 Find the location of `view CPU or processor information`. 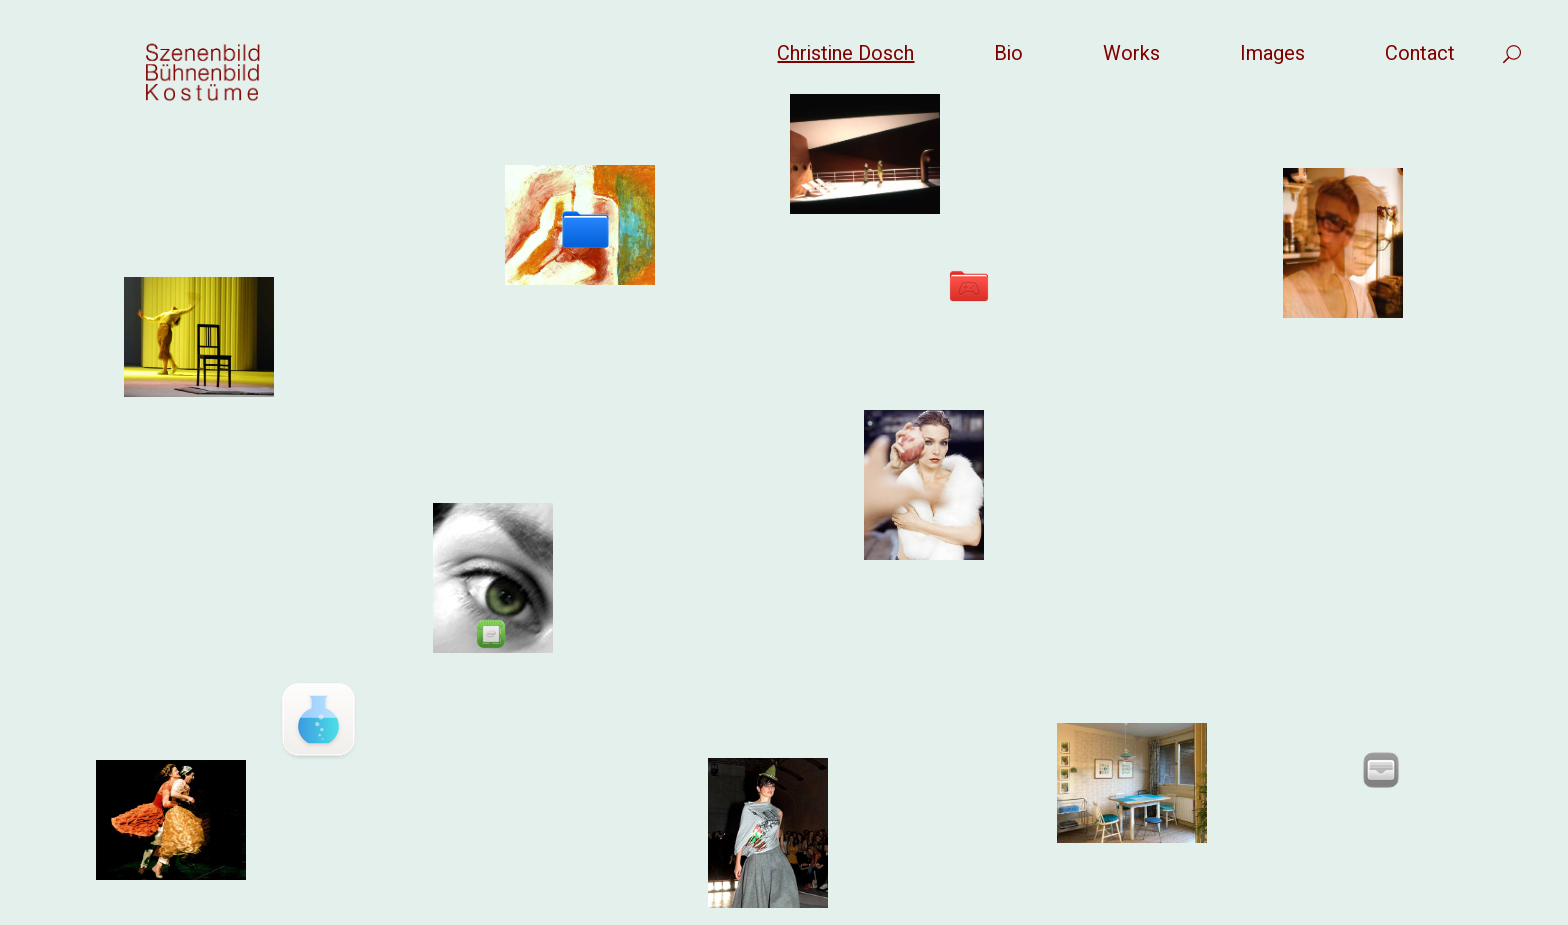

view CPU or processor information is located at coordinates (491, 634).